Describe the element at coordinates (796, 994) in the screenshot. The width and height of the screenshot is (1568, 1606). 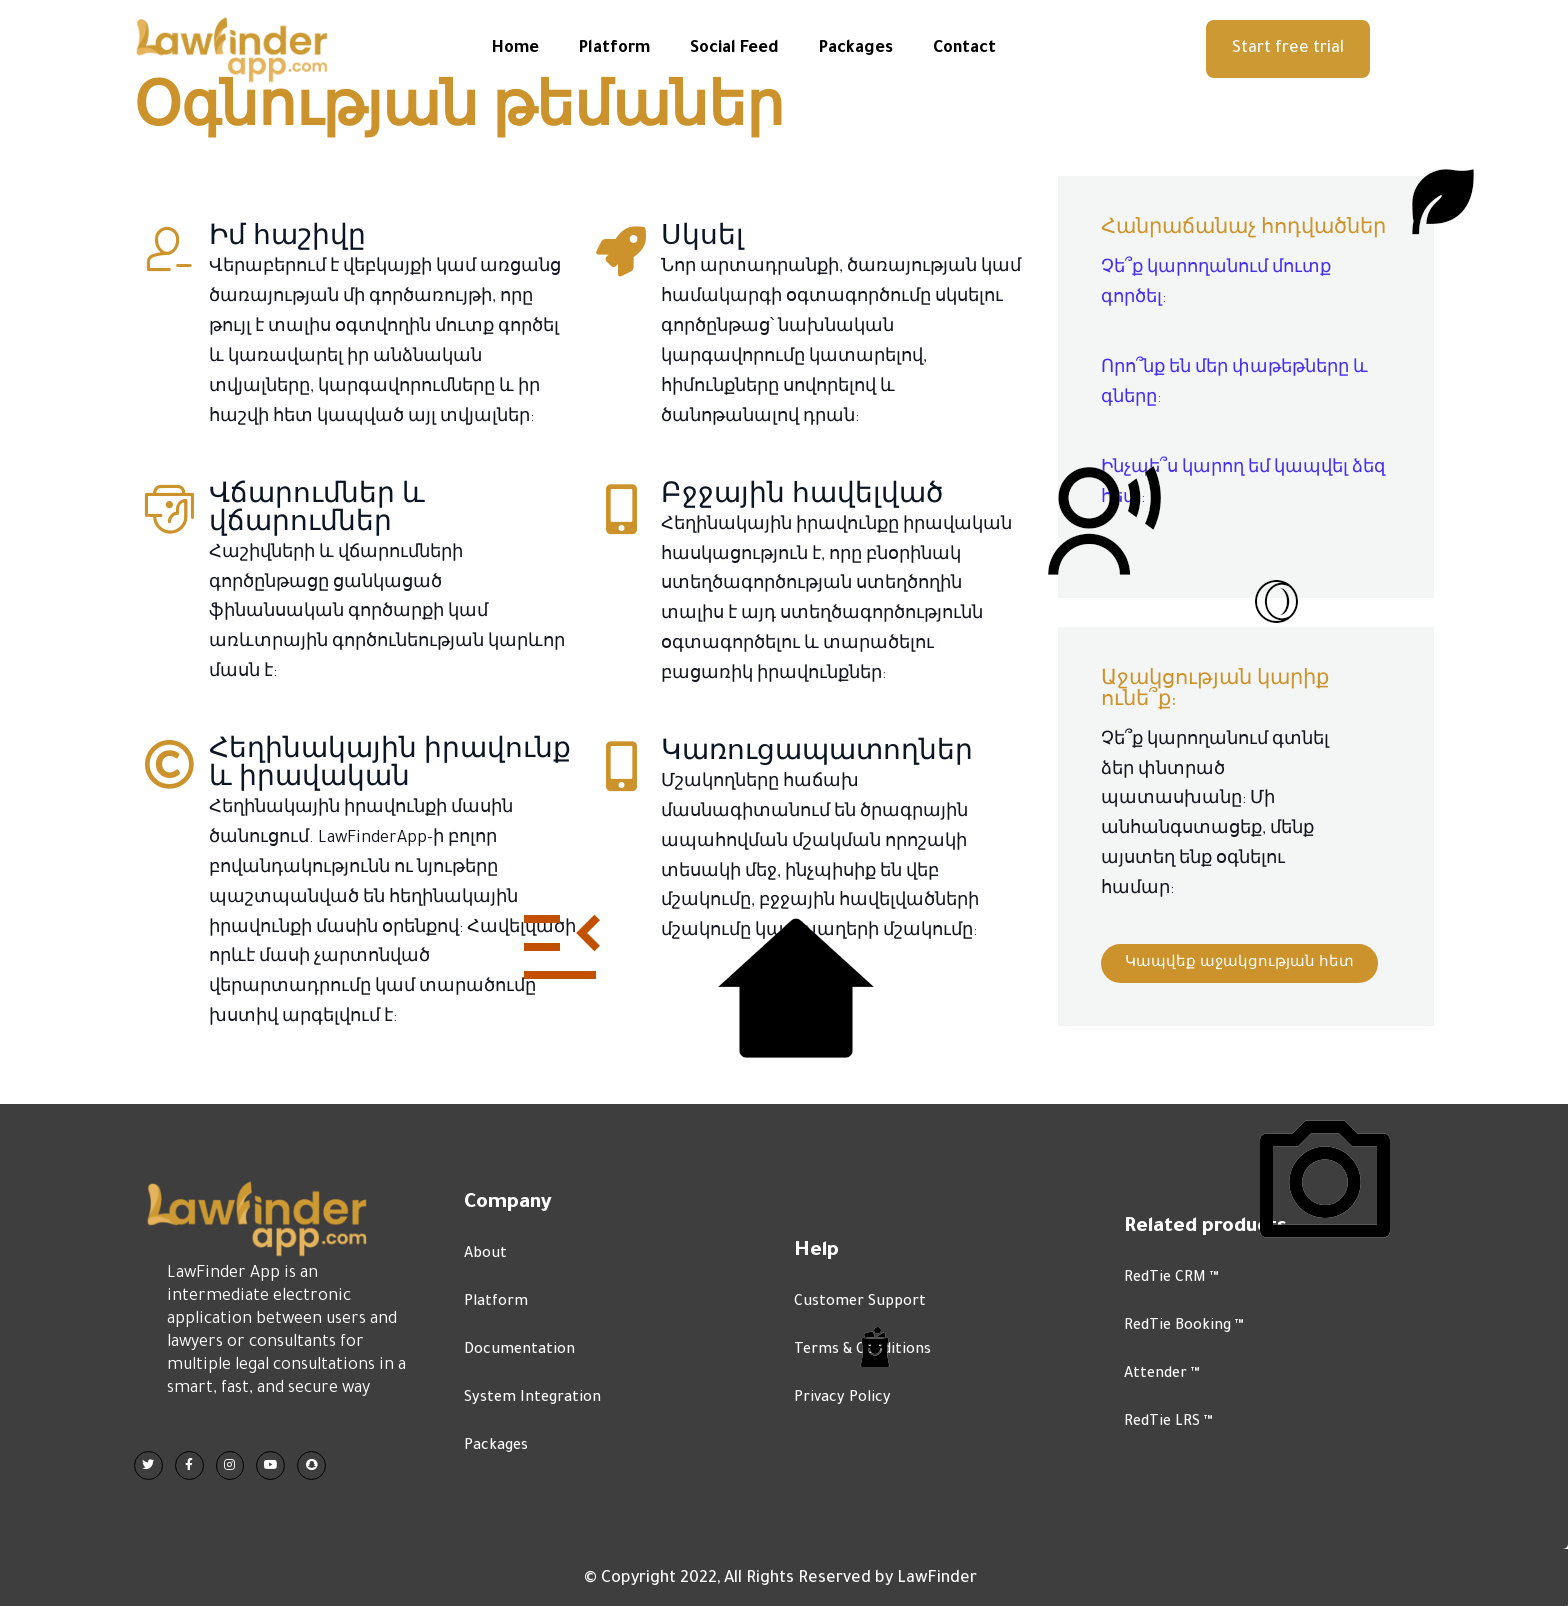
I see `navigate to home screen` at that location.